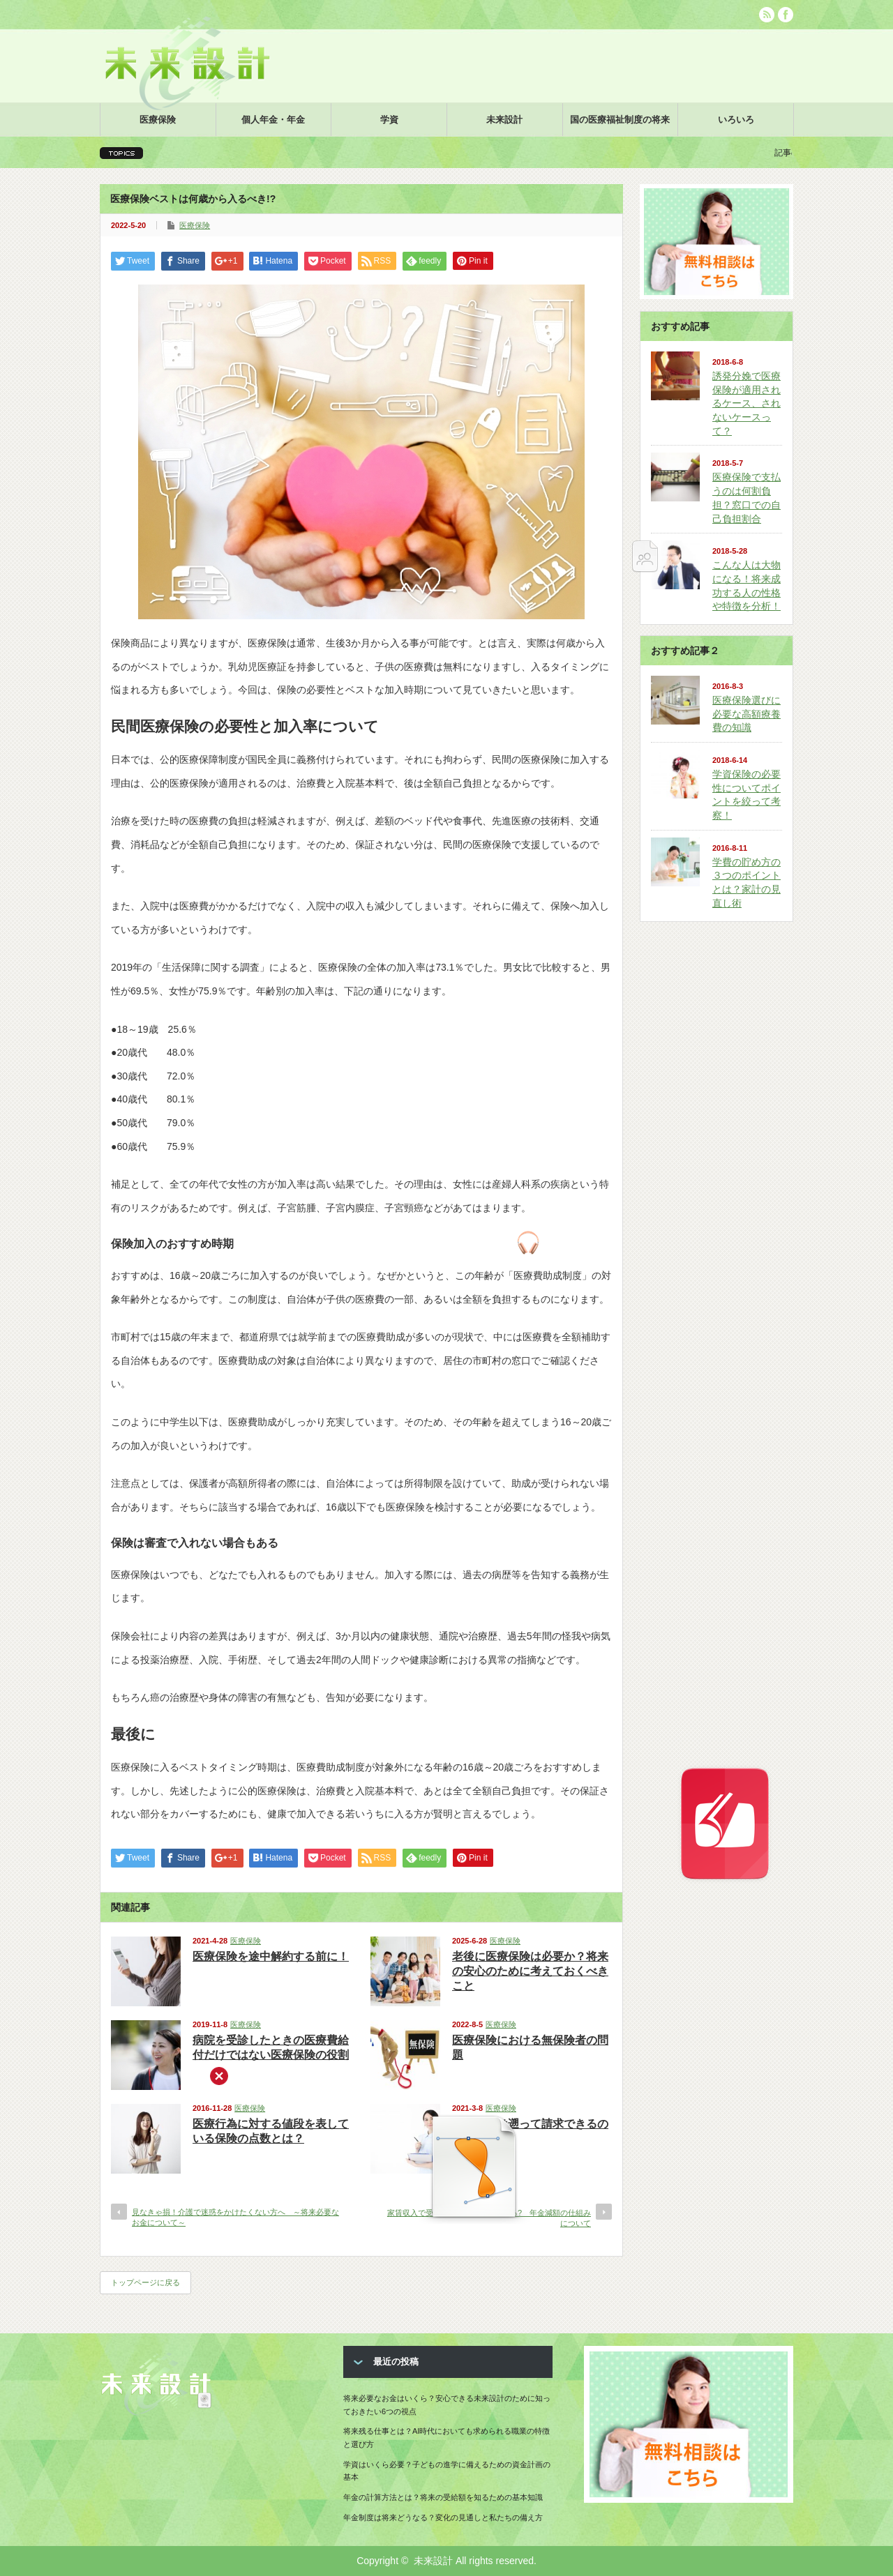 The width and height of the screenshot is (893, 2576). What do you see at coordinates (204, 2400) in the screenshot?
I see `a raw disk image file` at bounding box center [204, 2400].